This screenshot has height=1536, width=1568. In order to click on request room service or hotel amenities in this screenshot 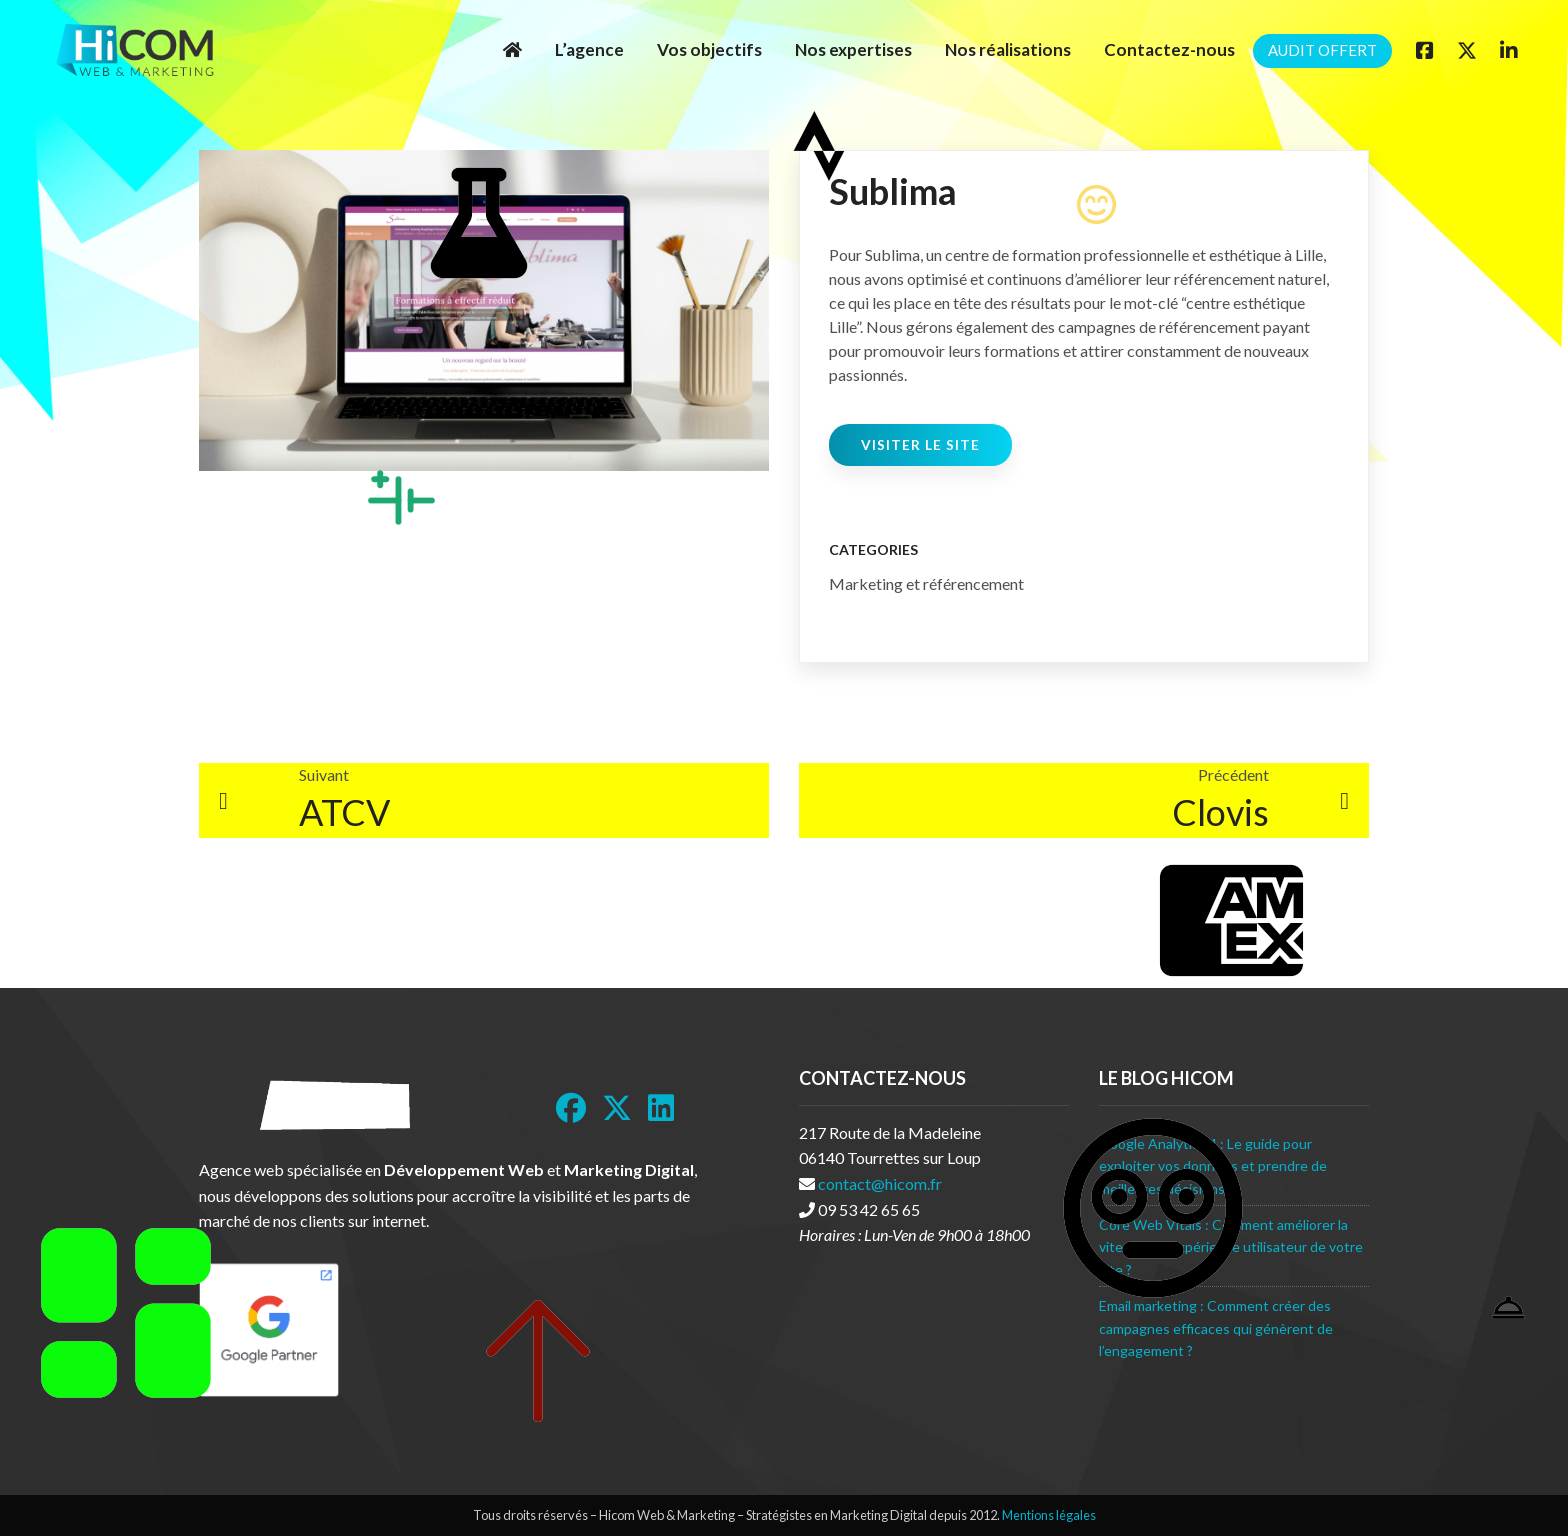, I will do `click(1508, 1307)`.